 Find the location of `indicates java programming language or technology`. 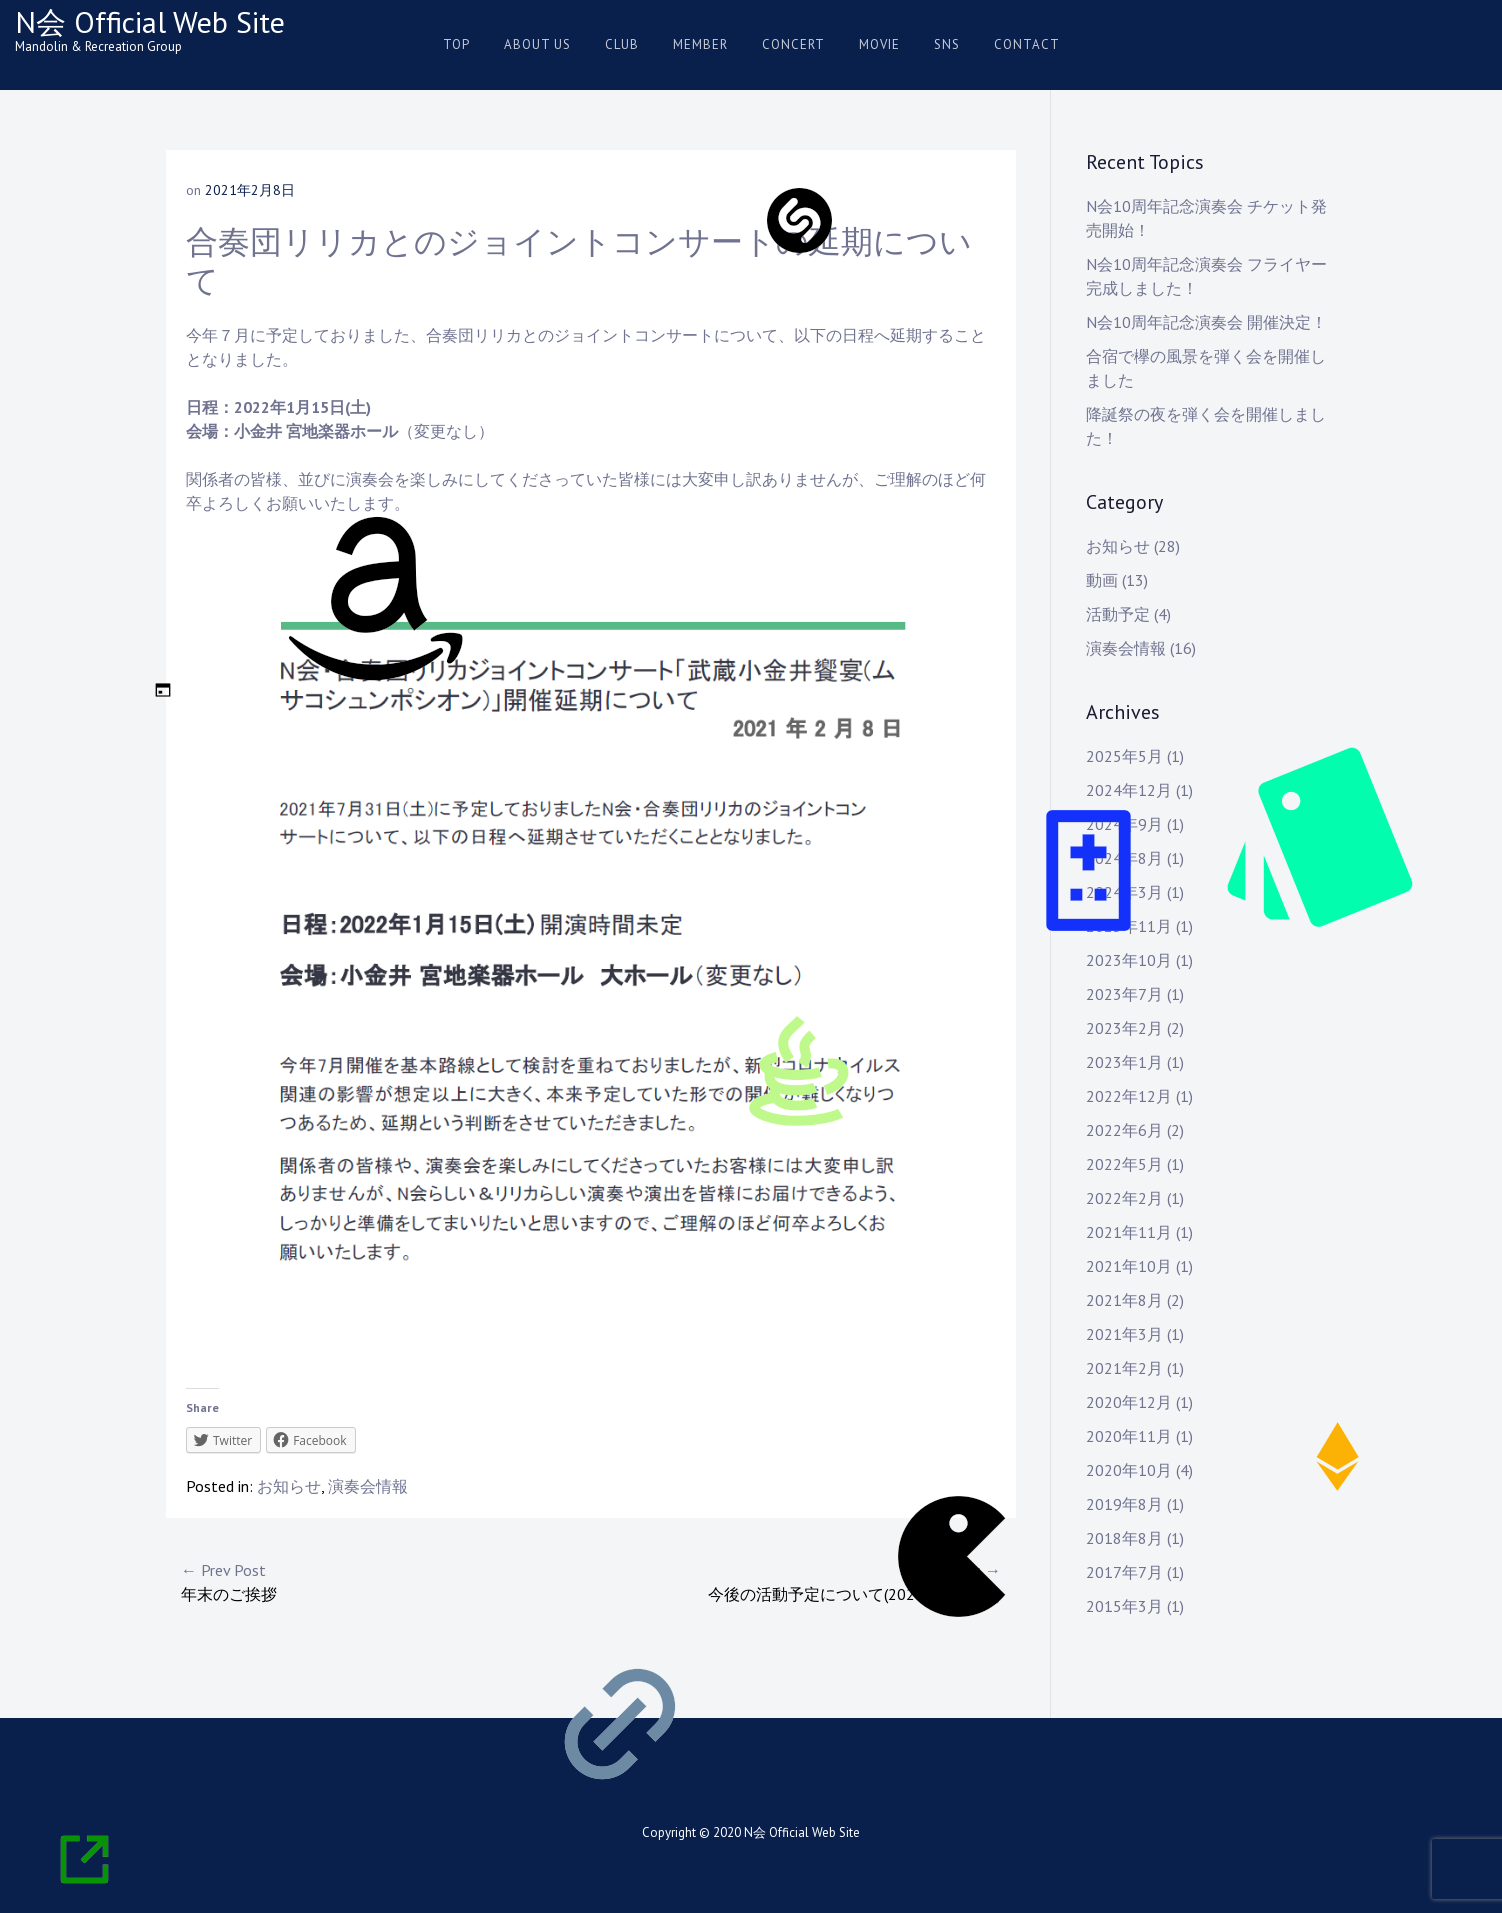

indicates java programming language or technology is located at coordinates (800, 1075).